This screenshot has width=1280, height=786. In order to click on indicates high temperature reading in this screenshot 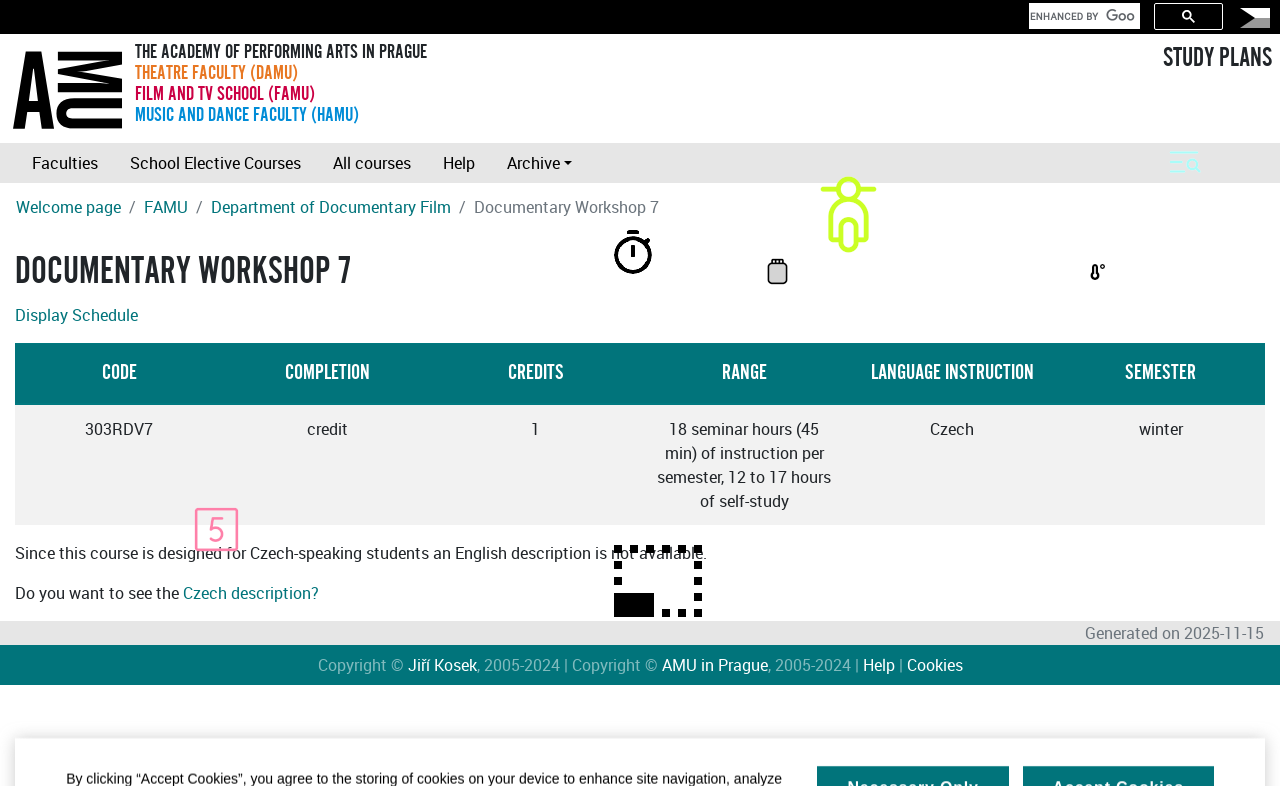, I will do `click(1097, 272)`.